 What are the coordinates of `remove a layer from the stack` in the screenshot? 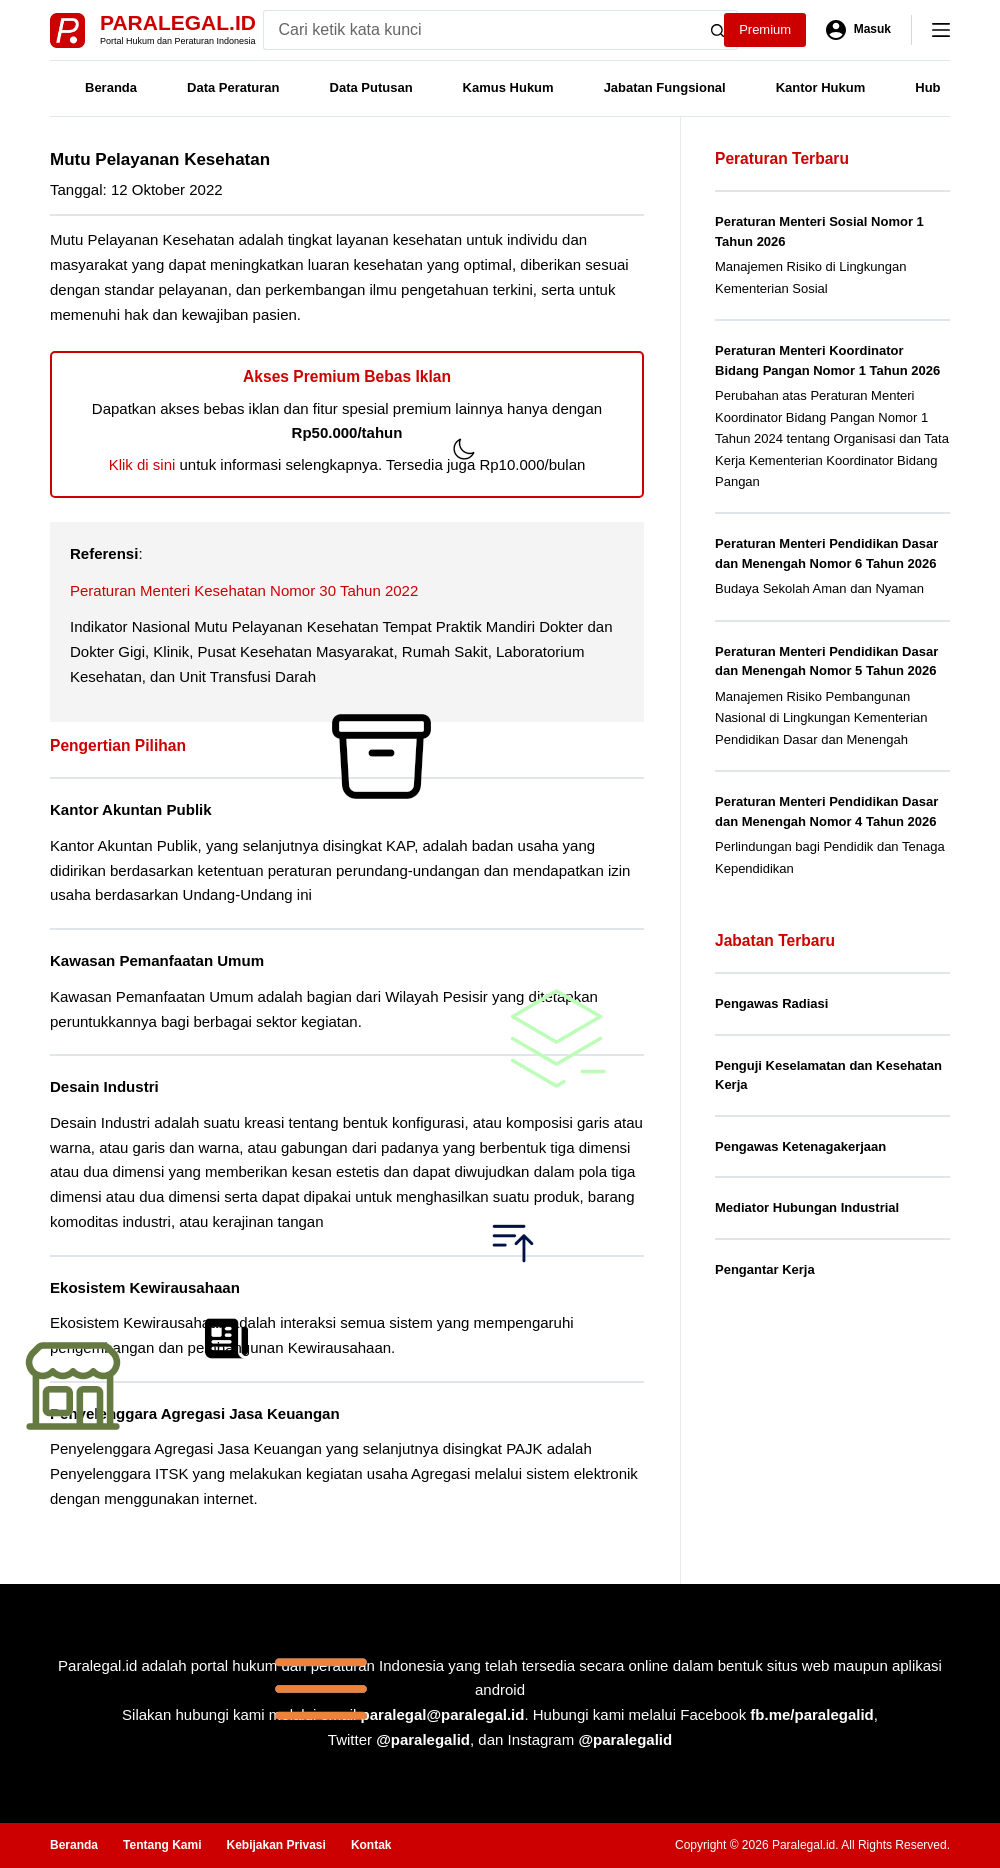 It's located at (556, 1038).